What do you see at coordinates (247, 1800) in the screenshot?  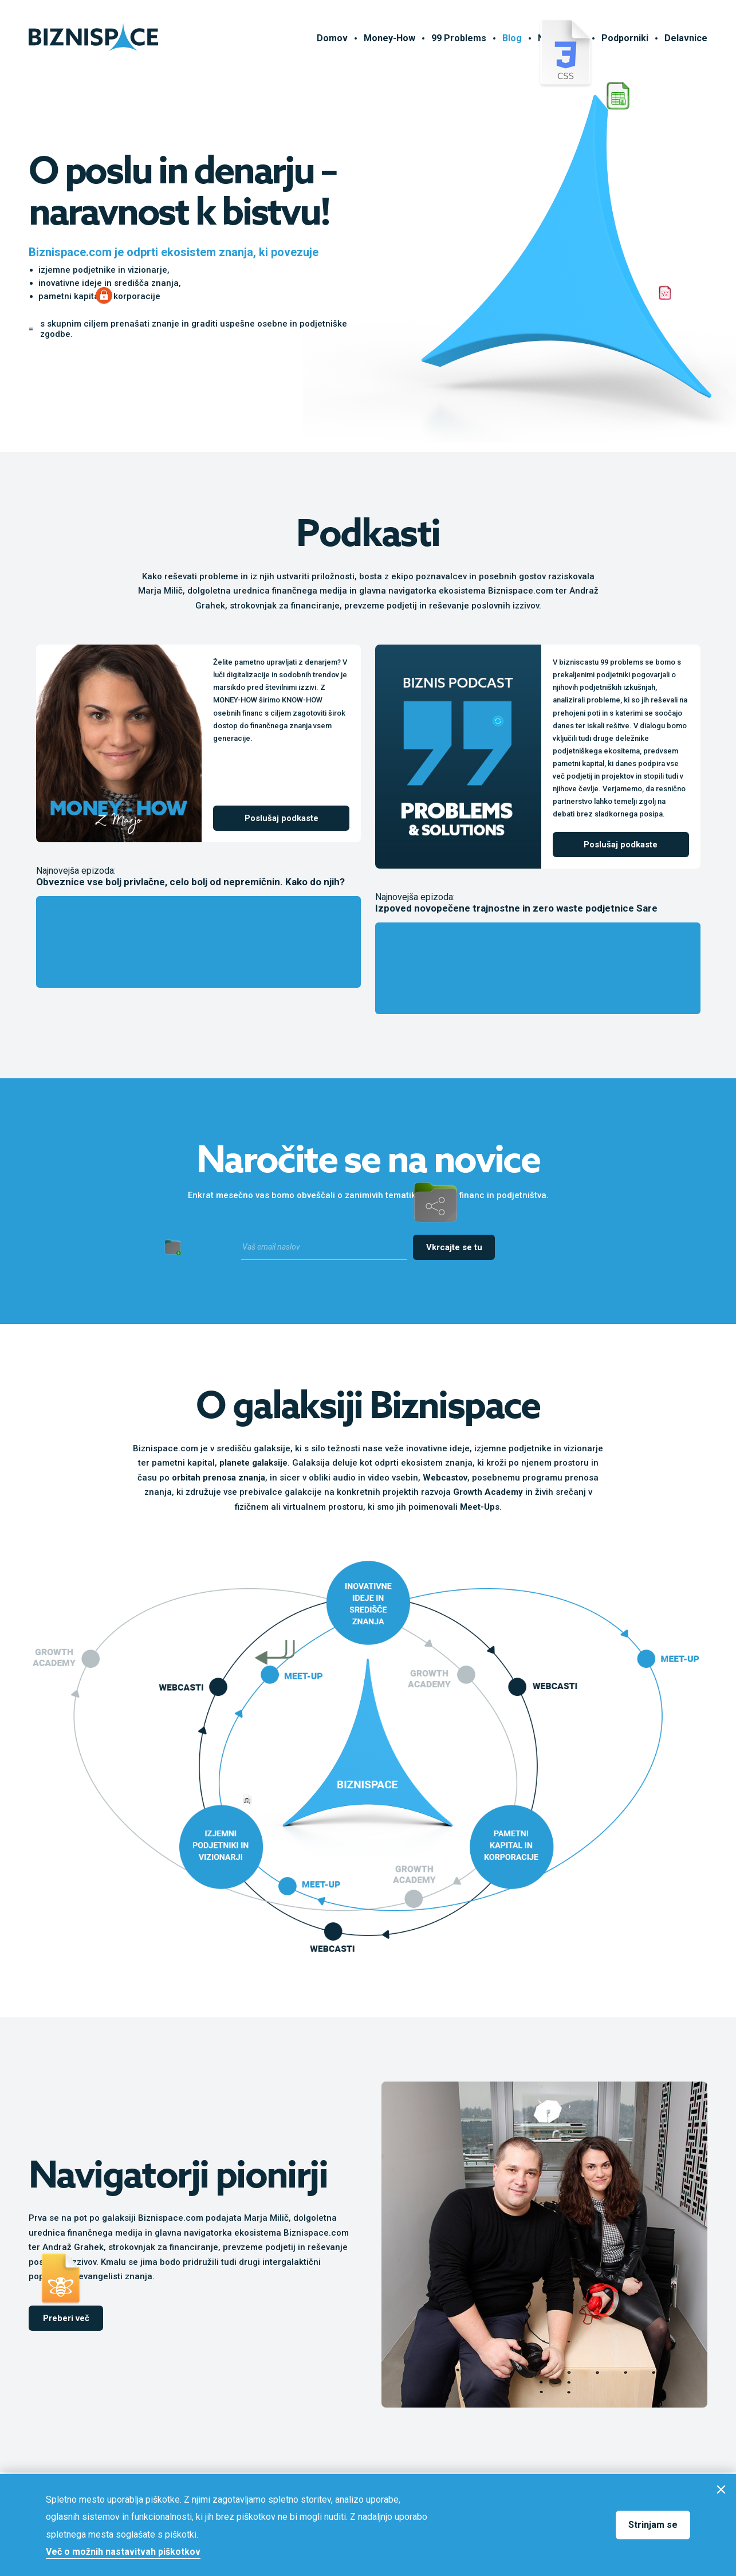 I see `open a lilypond music notation file` at bounding box center [247, 1800].